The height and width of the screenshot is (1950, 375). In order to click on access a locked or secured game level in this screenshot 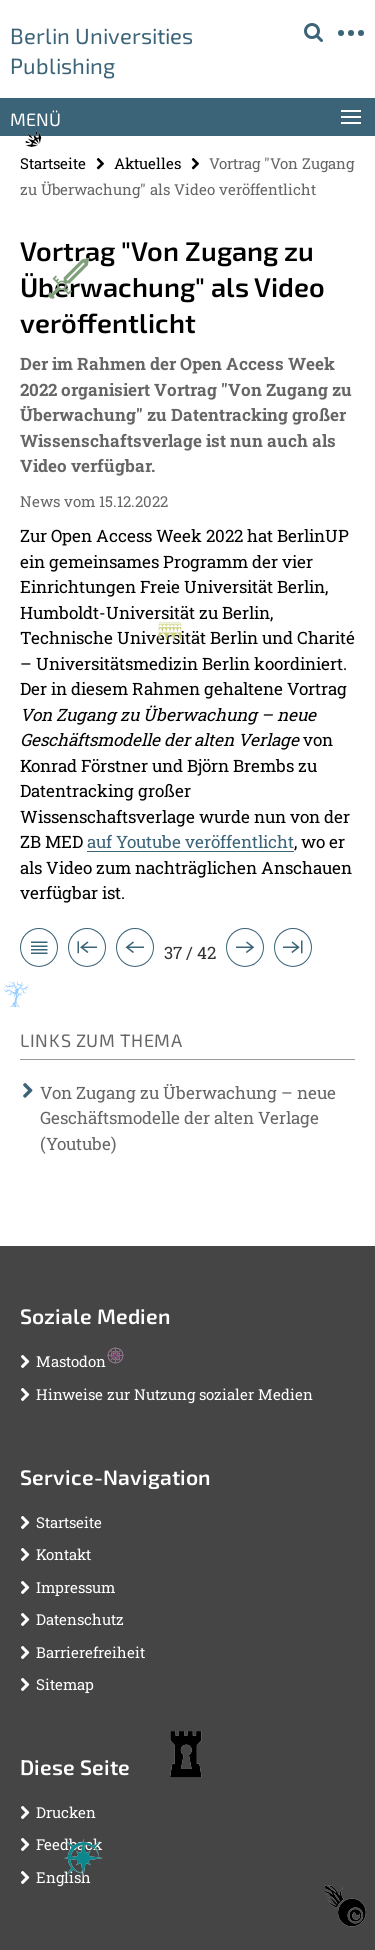, I will do `click(185, 1754)`.